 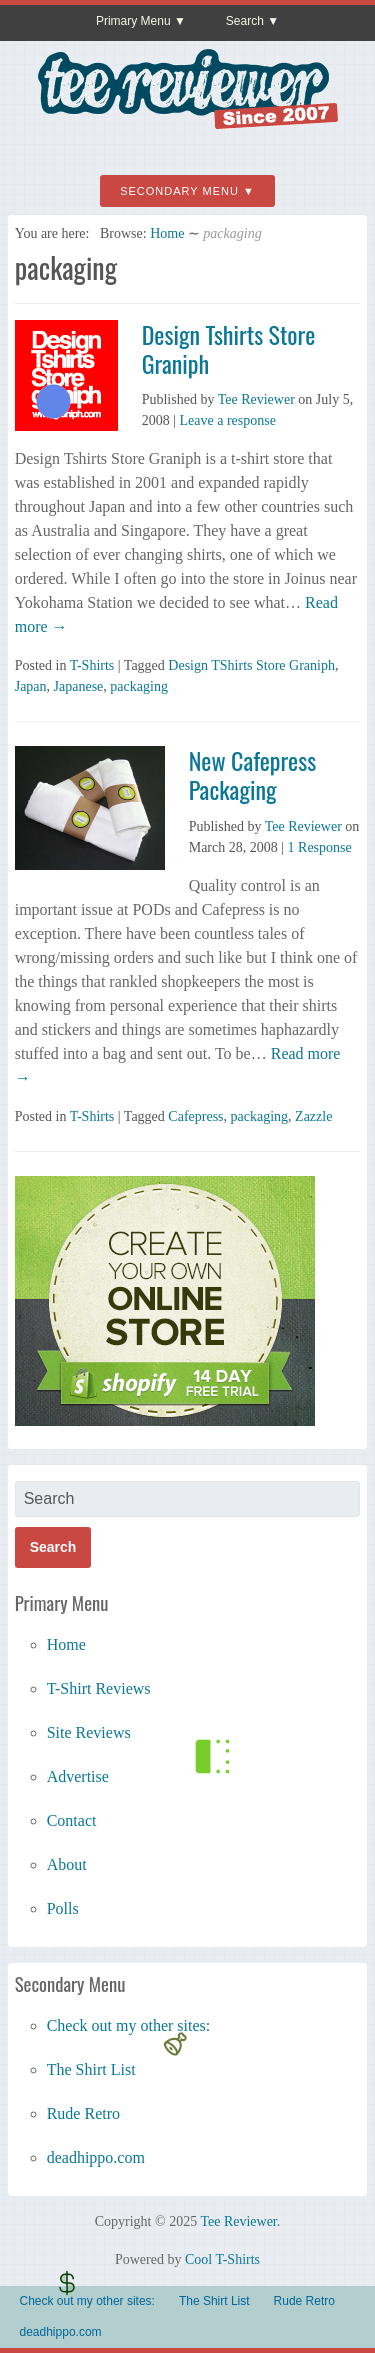 I want to click on align content to the left, so click(x=212, y=1756).